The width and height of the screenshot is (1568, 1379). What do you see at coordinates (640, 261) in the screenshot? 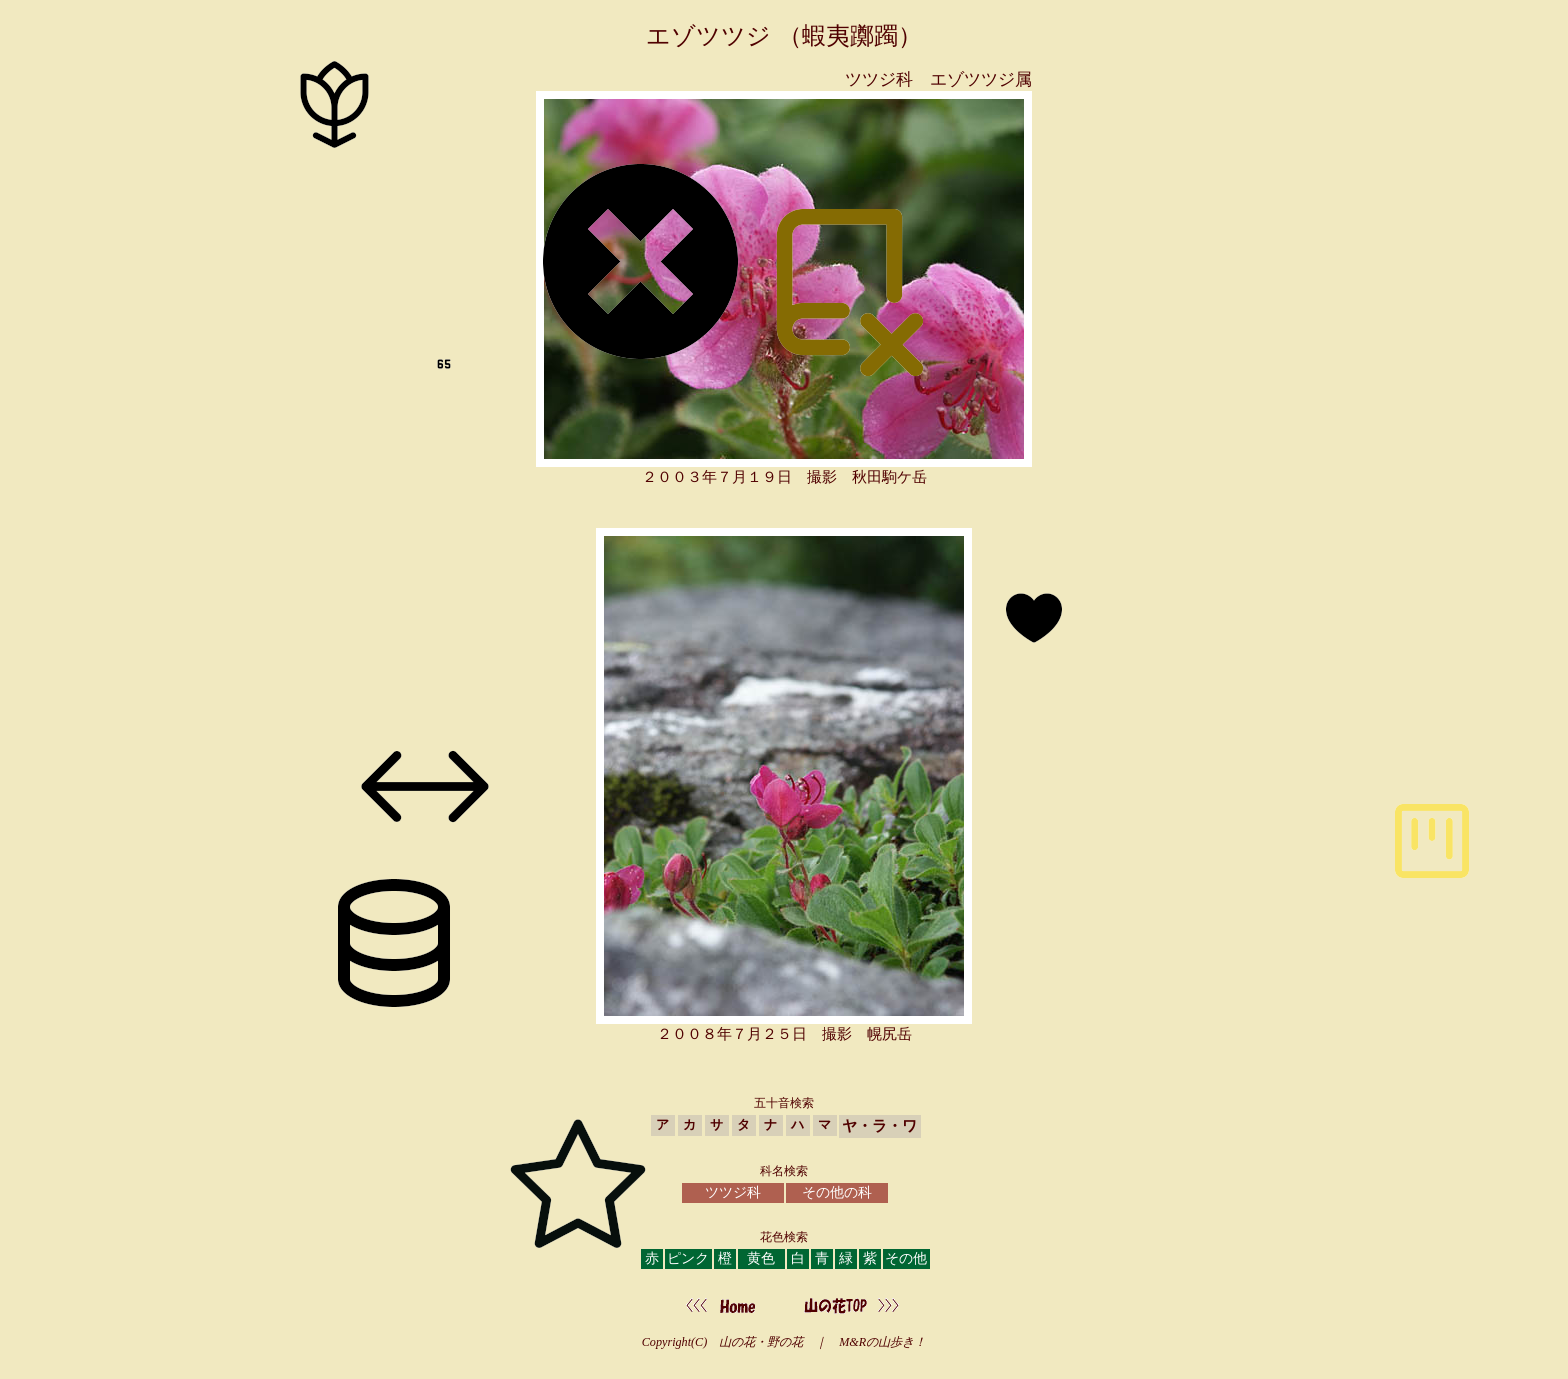
I see `close or dismiss a dialog` at bounding box center [640, 261].